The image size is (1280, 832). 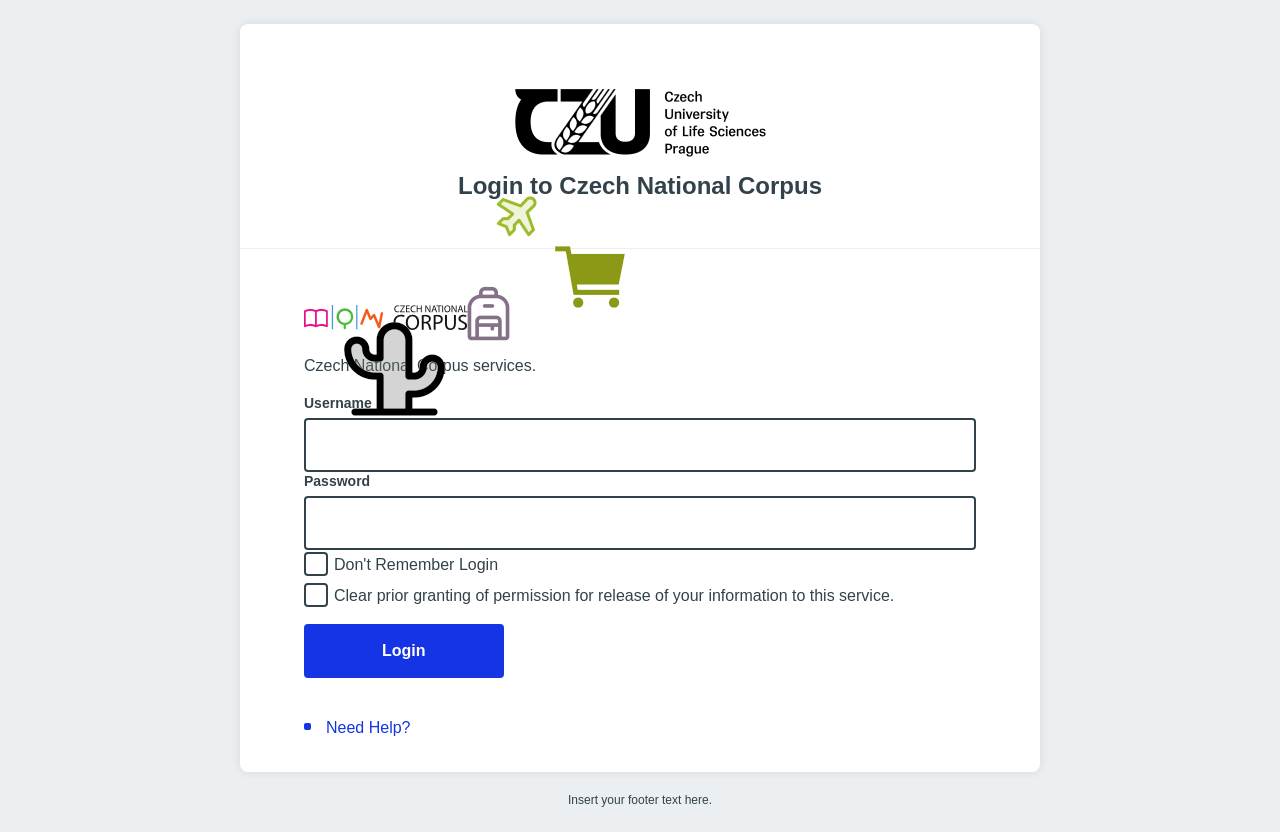 What do you see at coordinates (517, 215) in the screenshot?
I see `enable airplane mode` at bounding box center [517, 215].